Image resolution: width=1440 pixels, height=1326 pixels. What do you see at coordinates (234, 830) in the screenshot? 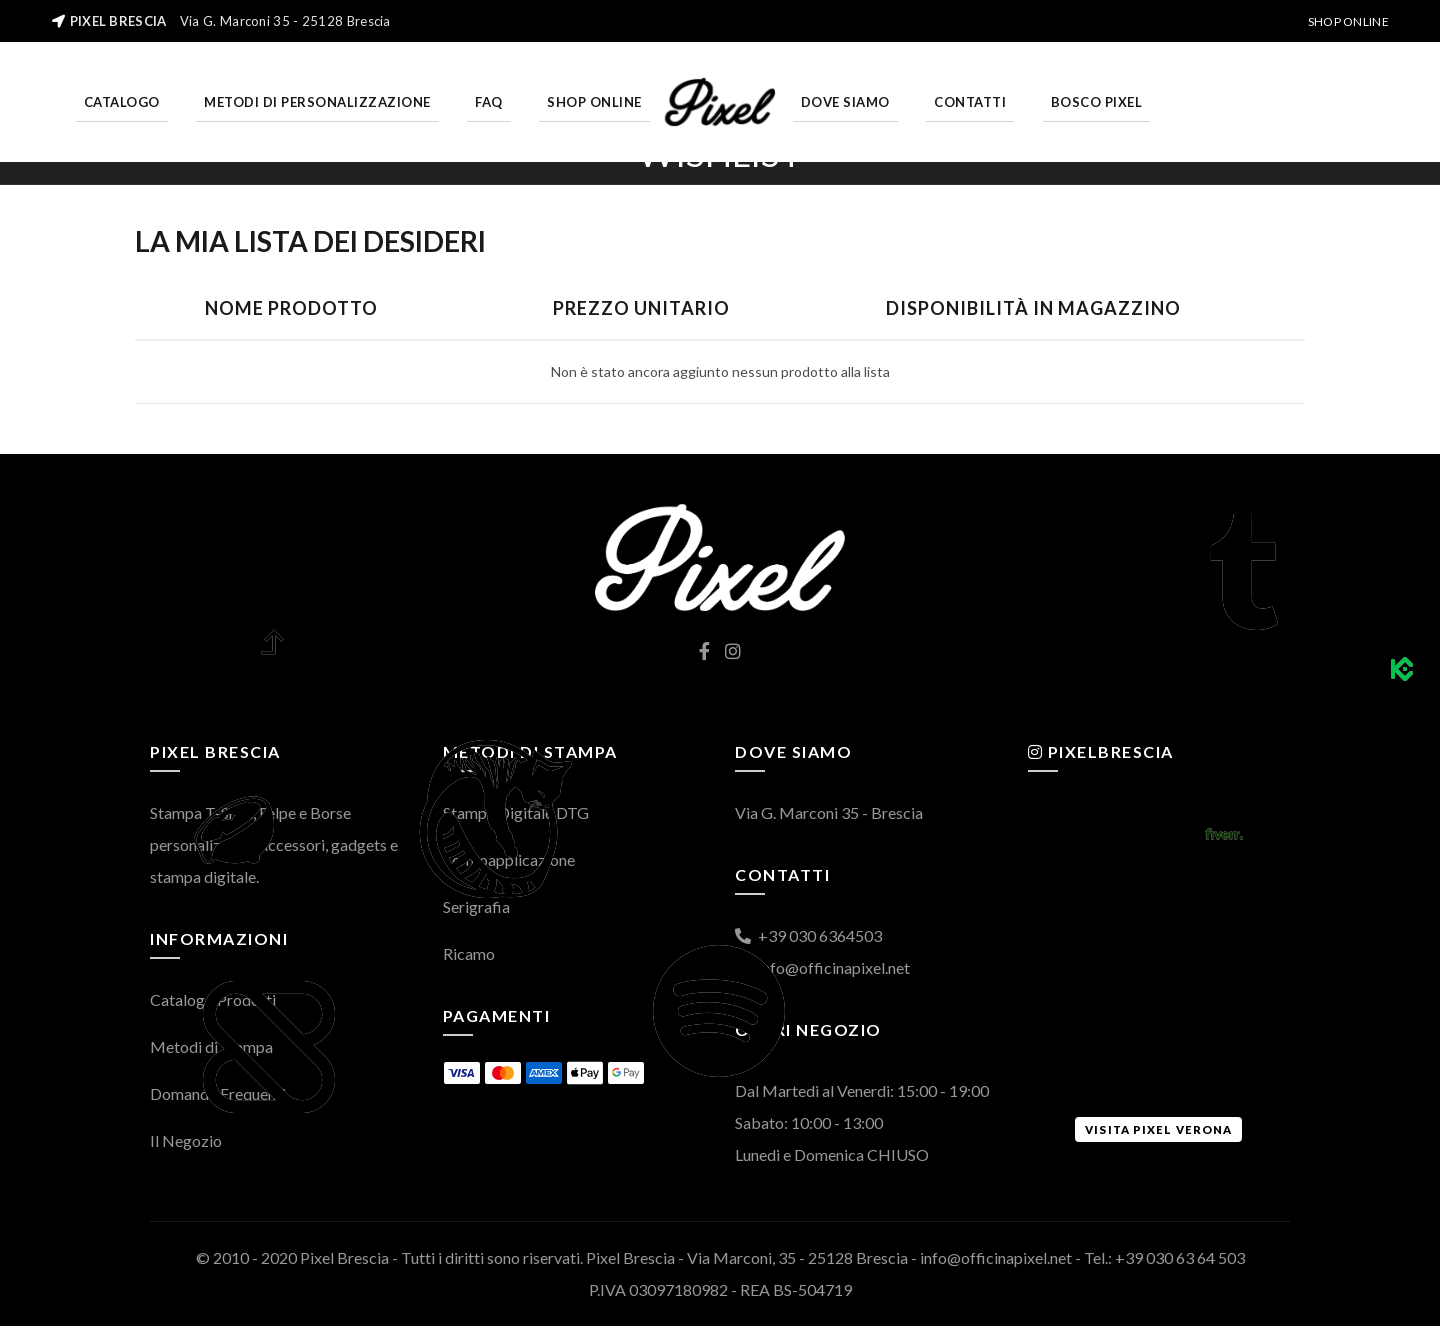
I see `open the Fresh framework website or documentation` at bounding box center [234, 830].